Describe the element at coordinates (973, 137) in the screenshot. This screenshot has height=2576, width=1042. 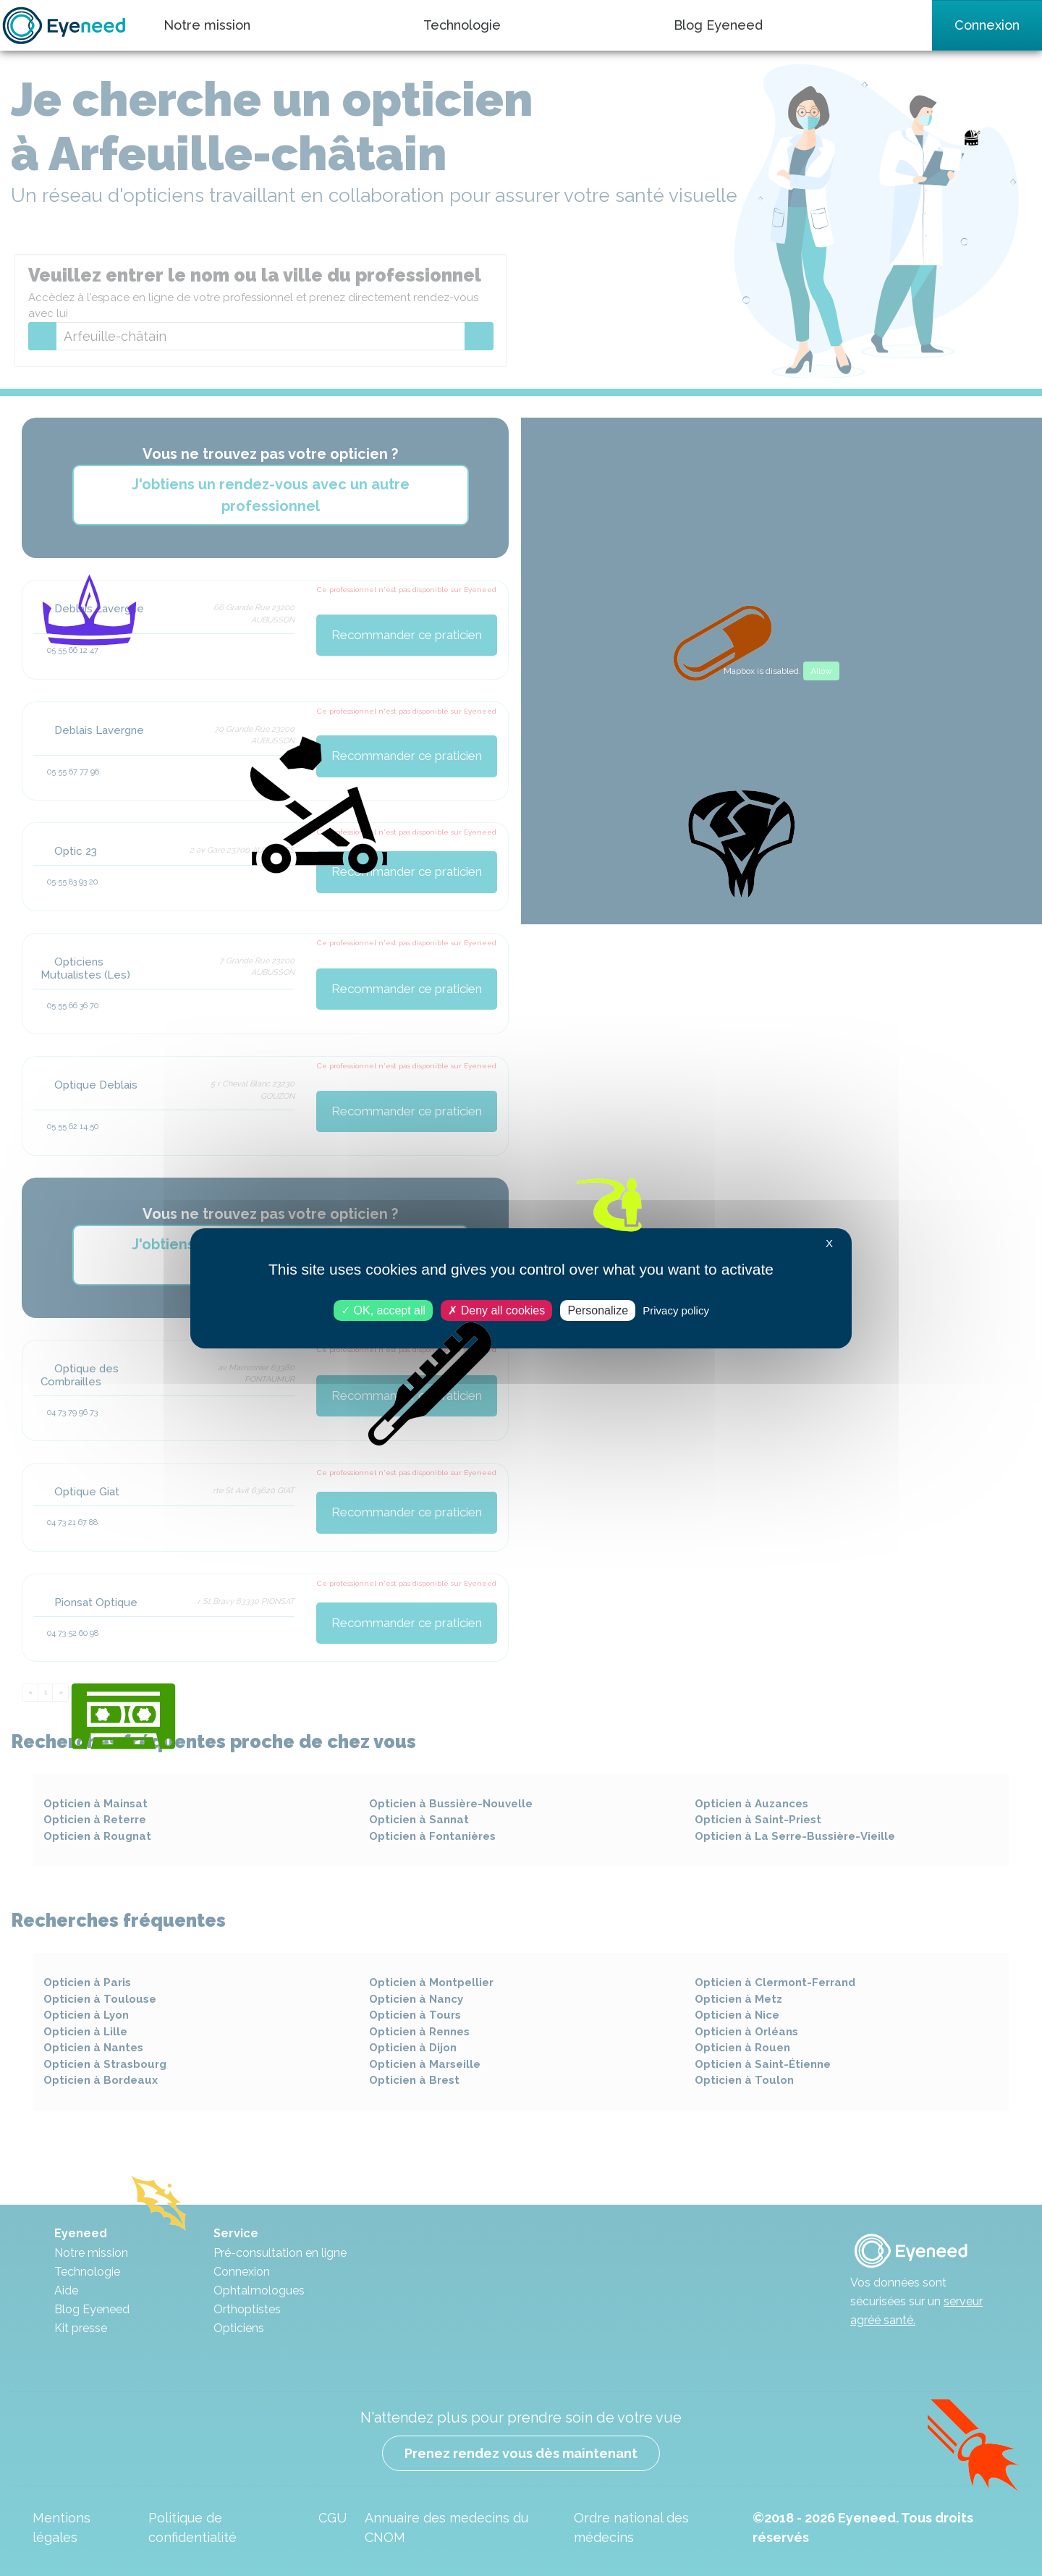
I see `access astronomy or stargazing features` at that location.